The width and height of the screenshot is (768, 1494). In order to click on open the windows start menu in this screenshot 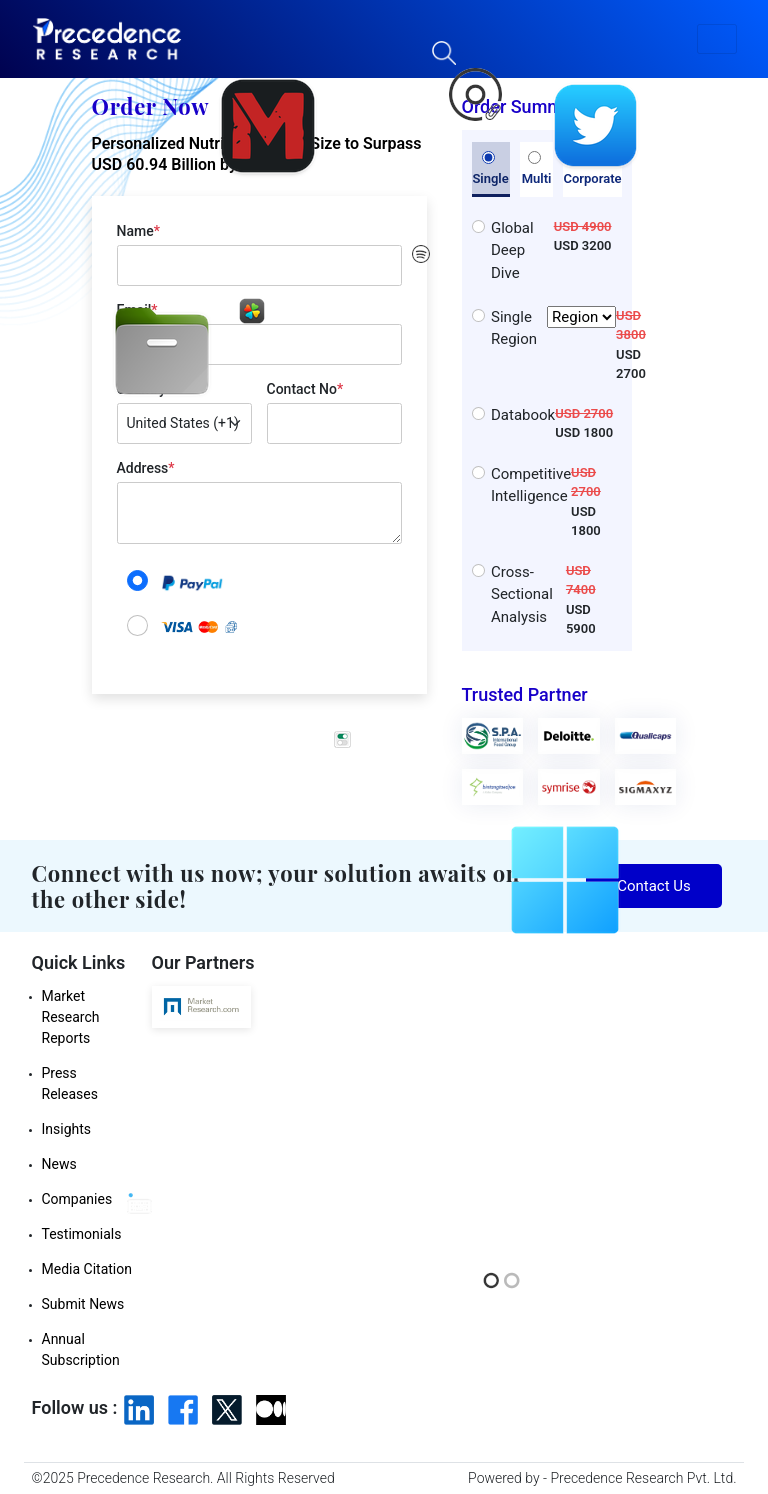, I will do `click(565, 880)`.